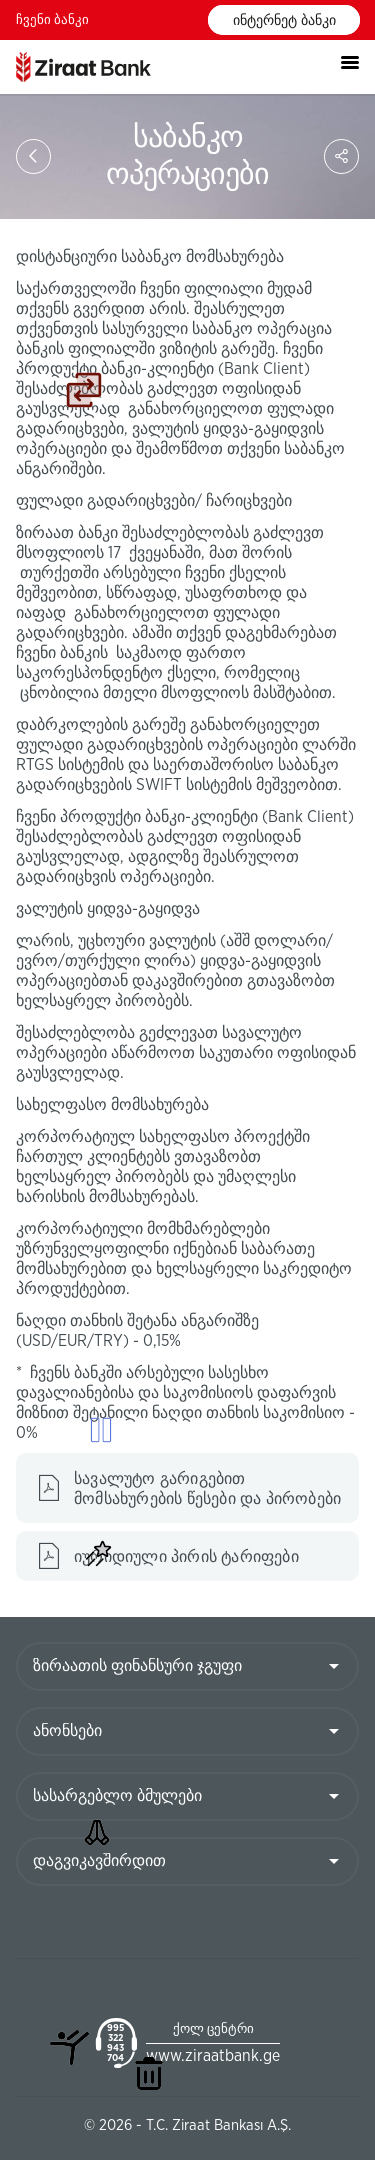  What do you see at coordinates (69, 2045) in the screenshot?
I see `view gymnastics or fitness activities` at bounding box center [69, 2045].